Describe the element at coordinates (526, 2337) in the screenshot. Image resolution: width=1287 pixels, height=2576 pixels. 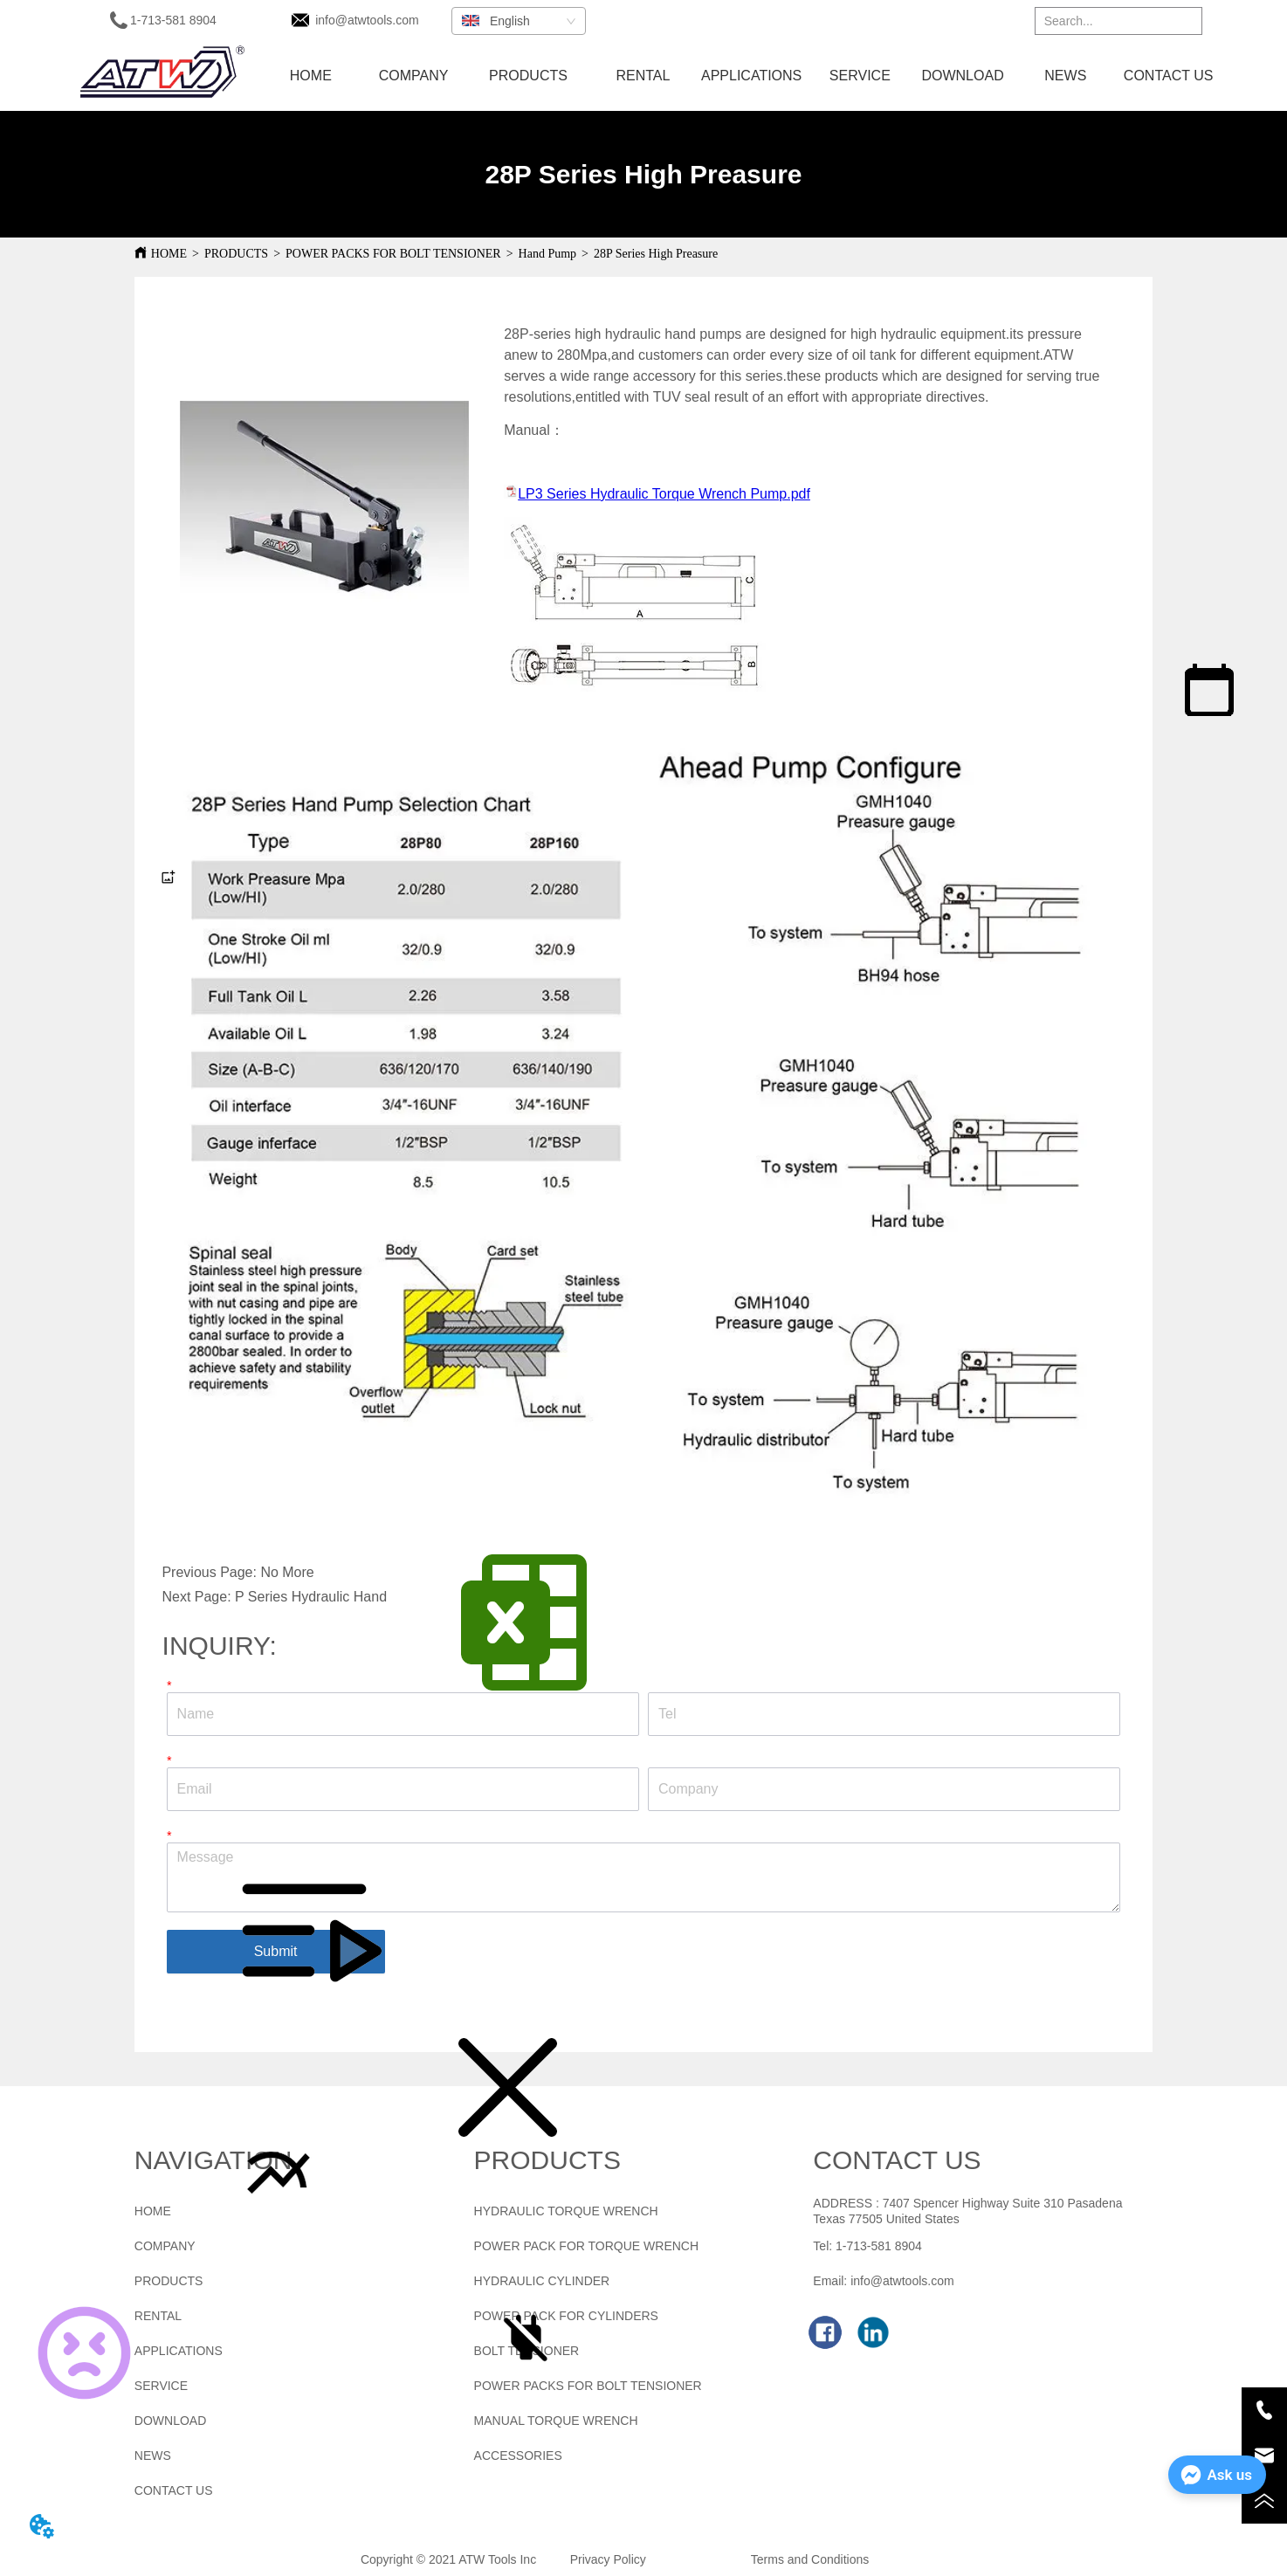
I see `power or charging is disabled` at that location.